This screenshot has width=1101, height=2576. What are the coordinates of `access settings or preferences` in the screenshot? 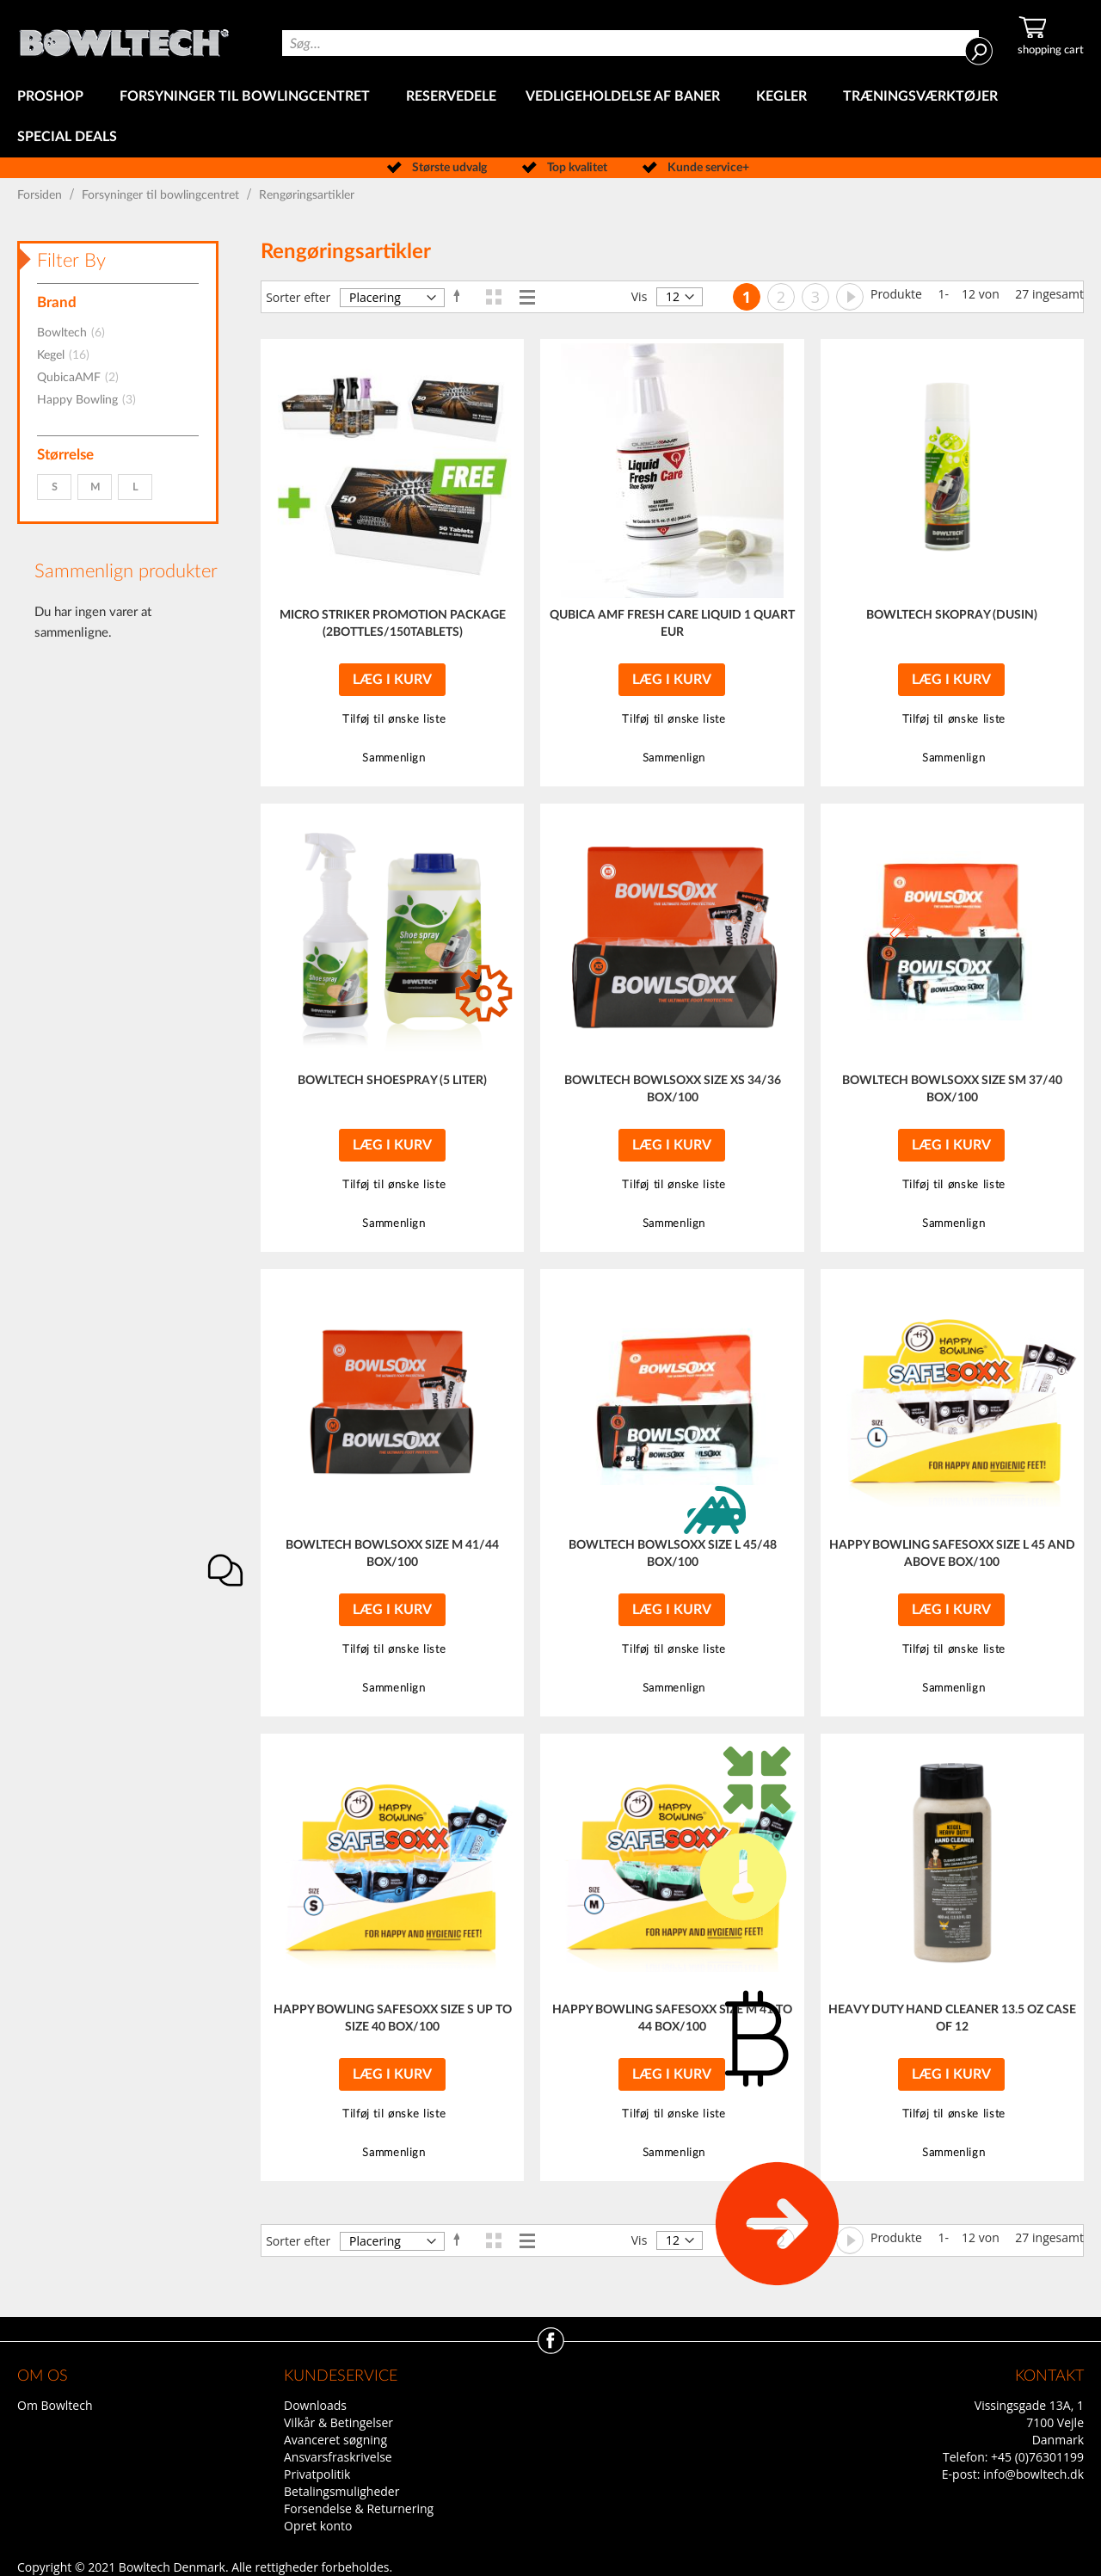 It's located at (483, 993).